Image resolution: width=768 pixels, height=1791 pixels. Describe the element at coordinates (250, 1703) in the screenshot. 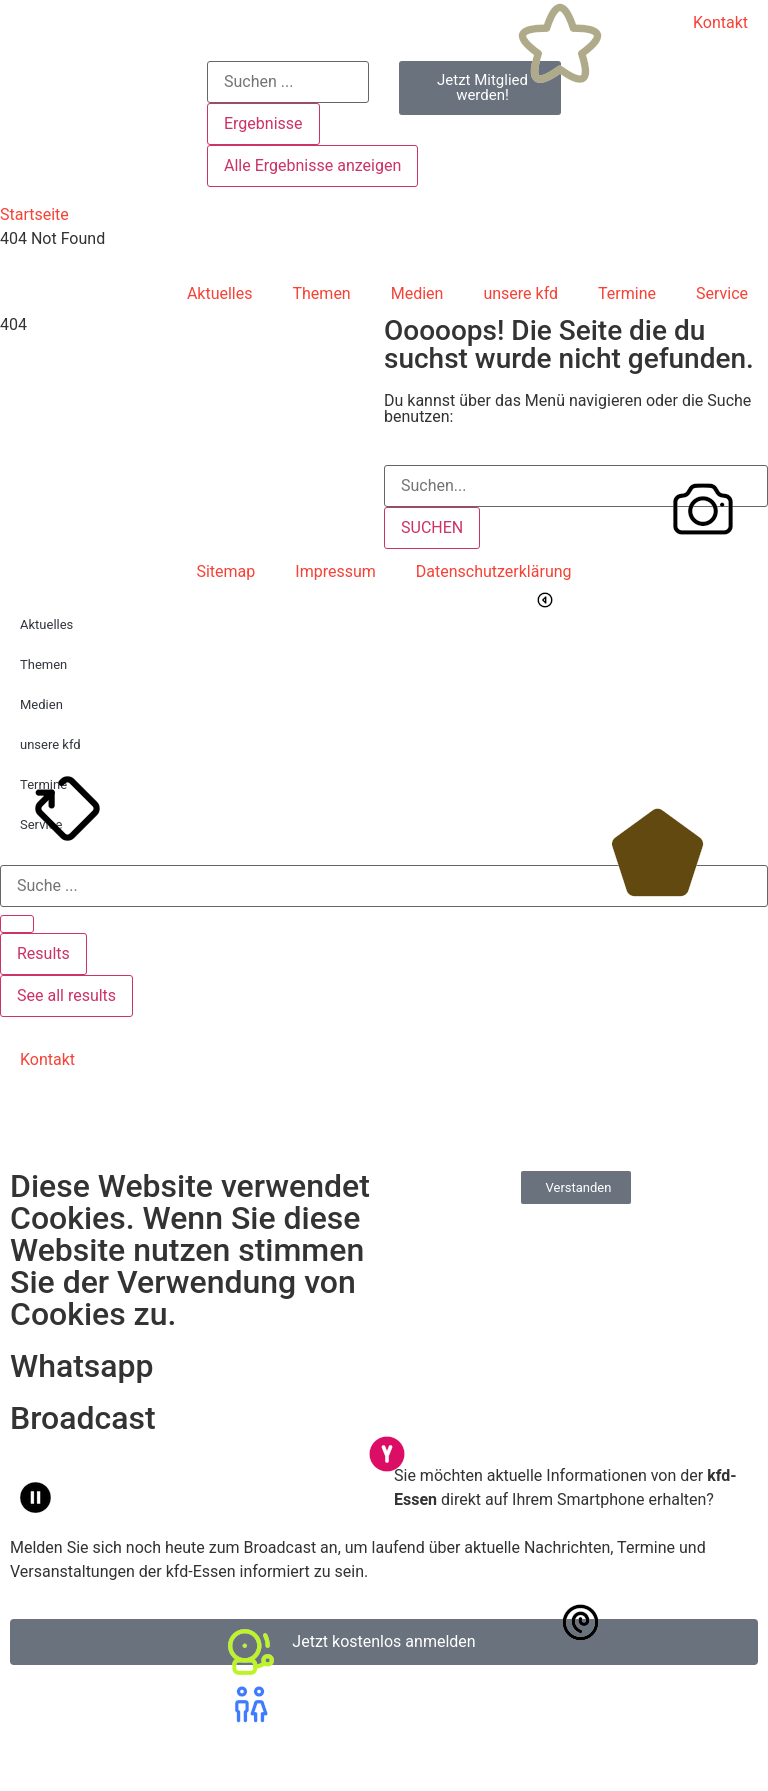

I see `view your friends list` at that location.